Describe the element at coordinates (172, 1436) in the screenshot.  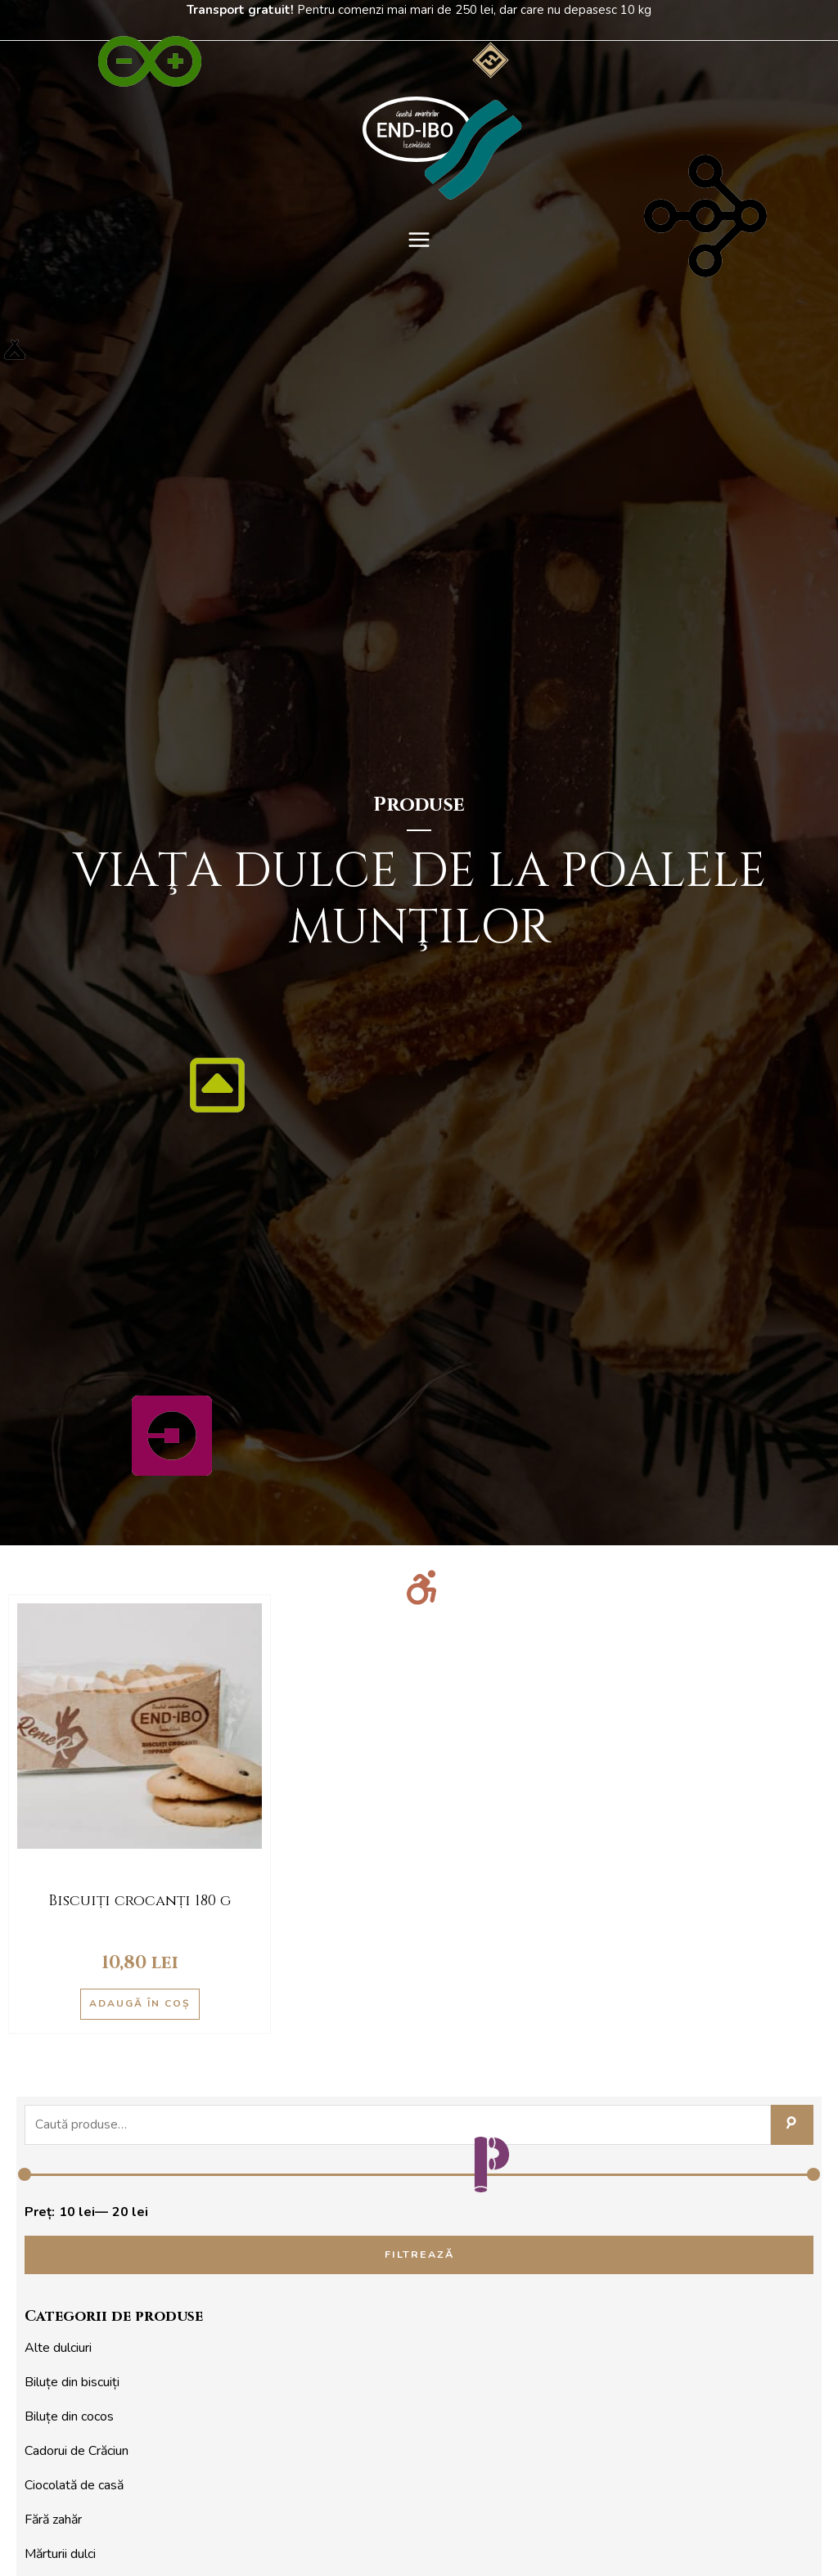
I see `open the Uber app` at that location.